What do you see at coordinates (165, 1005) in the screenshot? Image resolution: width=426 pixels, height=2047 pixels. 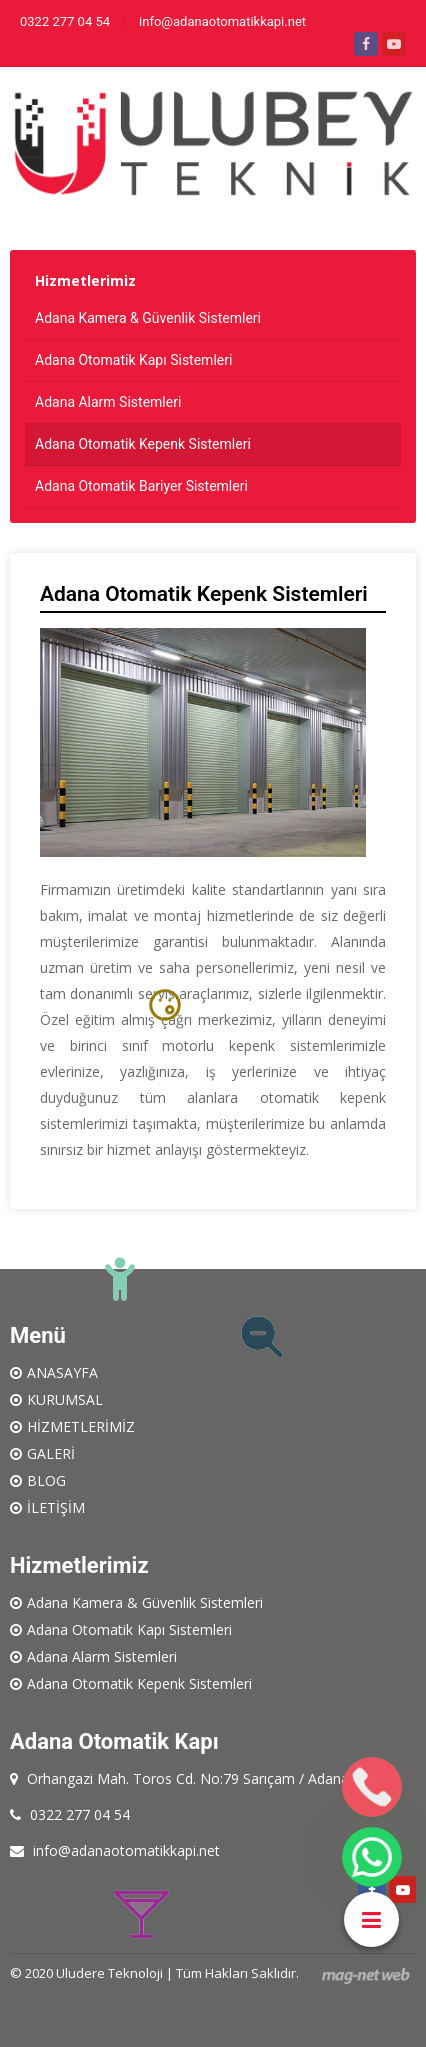 I see `indicates singing or karaoke mode` at bounding box center [165, 1005].